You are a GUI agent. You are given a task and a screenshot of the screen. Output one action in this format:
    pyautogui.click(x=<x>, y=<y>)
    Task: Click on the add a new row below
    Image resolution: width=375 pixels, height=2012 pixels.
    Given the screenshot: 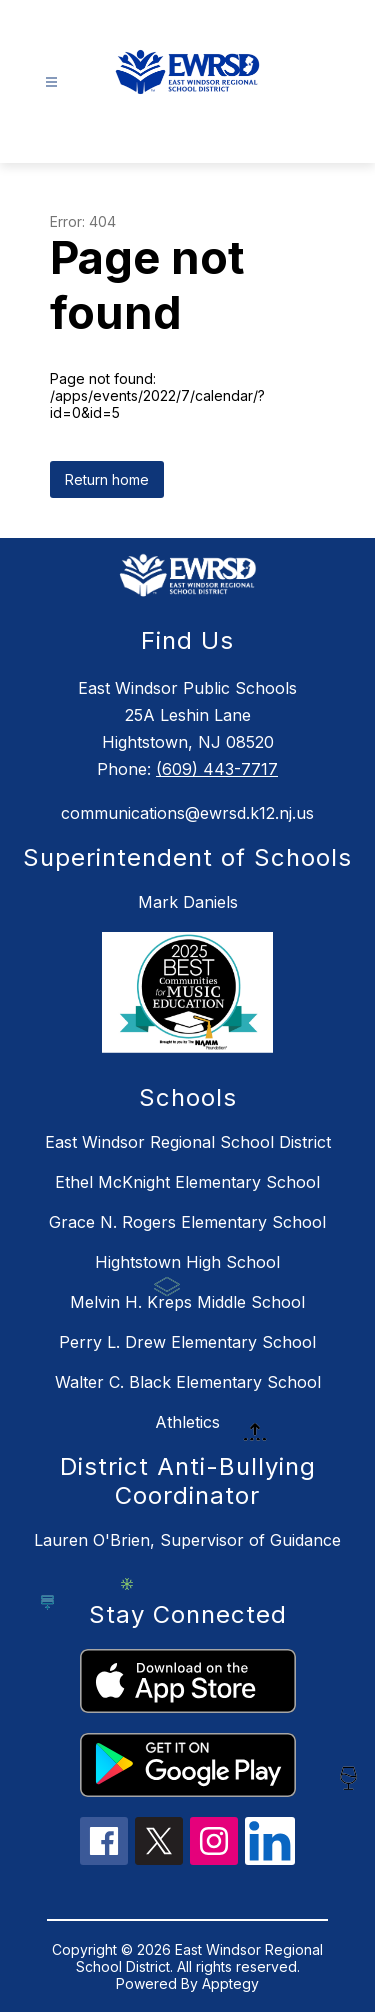 What is the action you would take?
    pyautogui.click(x=47, y=1601)
    